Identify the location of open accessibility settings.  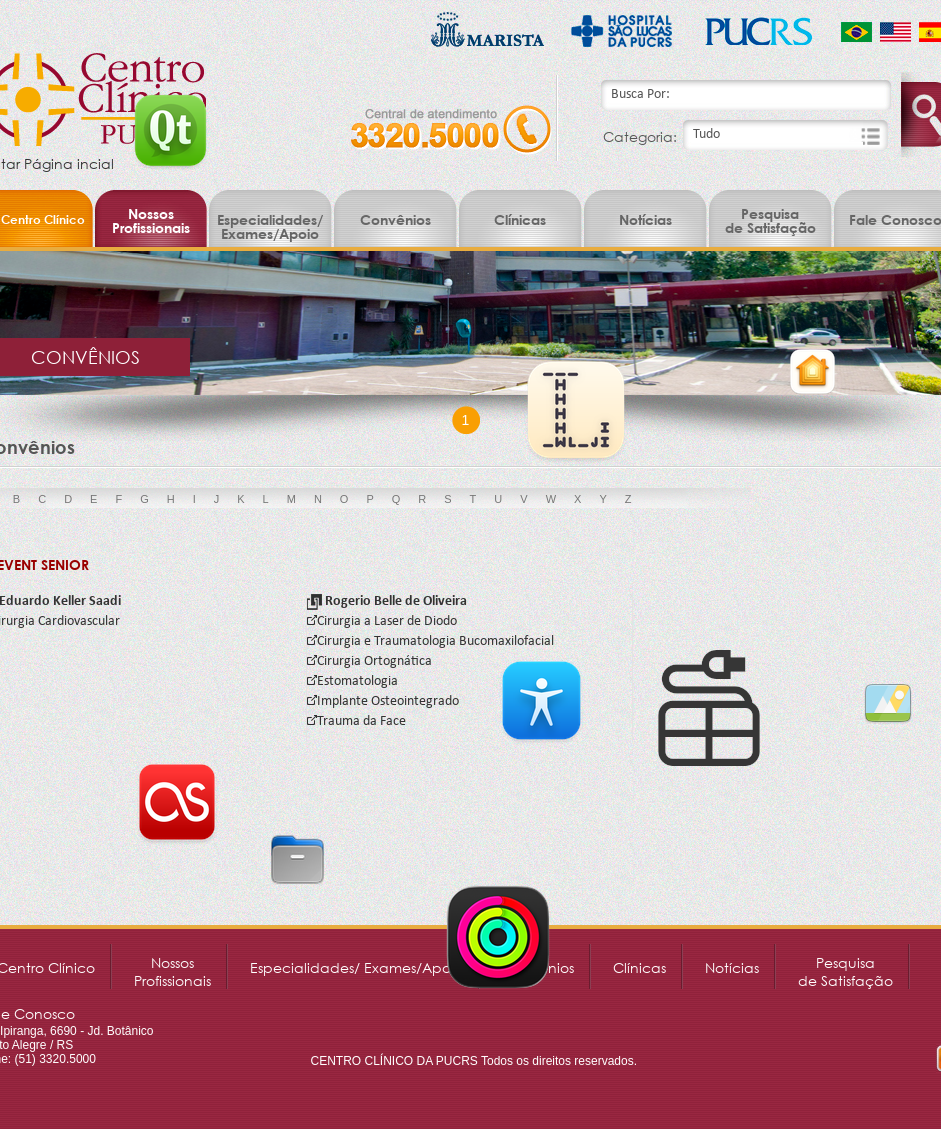
(541, 700).